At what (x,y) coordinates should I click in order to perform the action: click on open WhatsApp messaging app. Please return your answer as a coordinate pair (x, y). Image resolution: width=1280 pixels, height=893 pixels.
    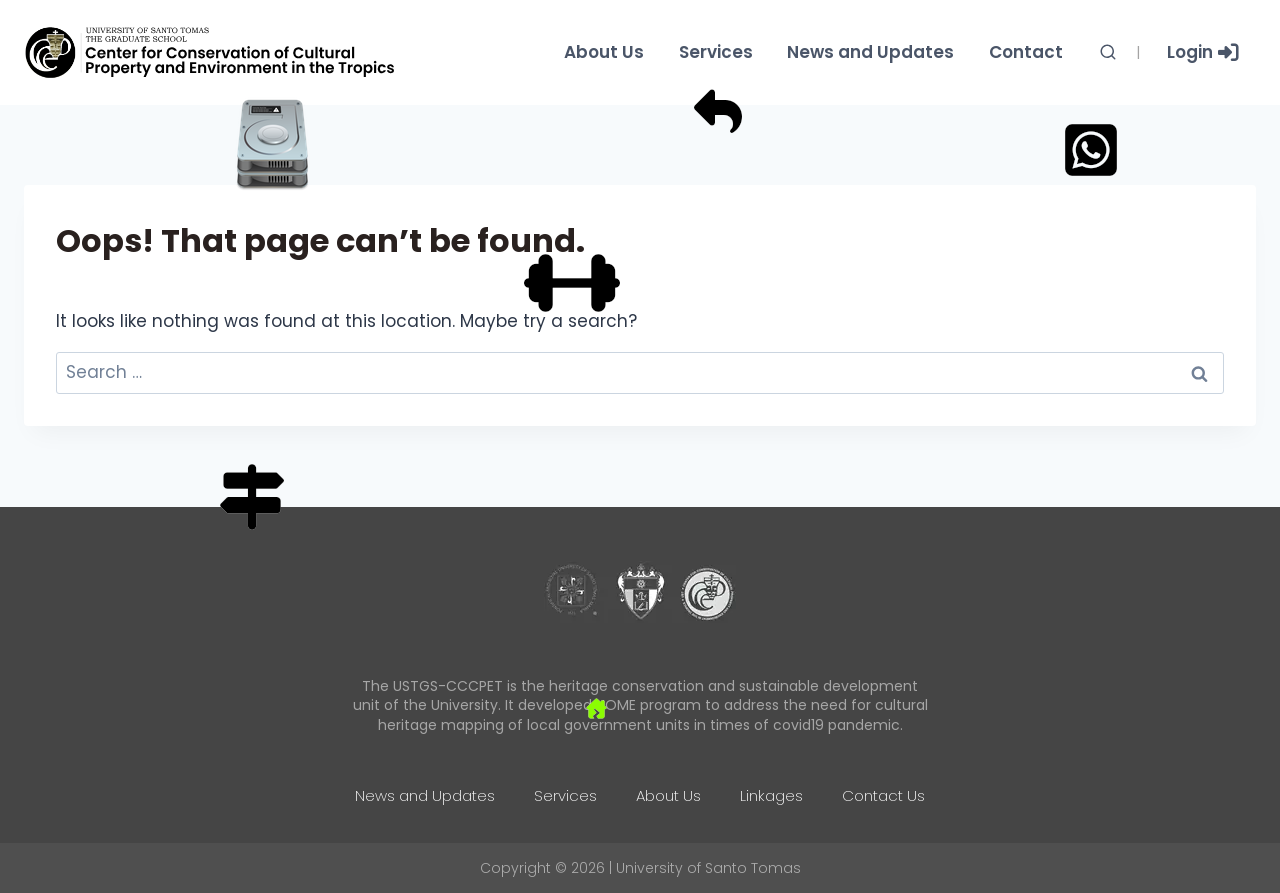
    Looking at the image, I should click on (1091, 150).